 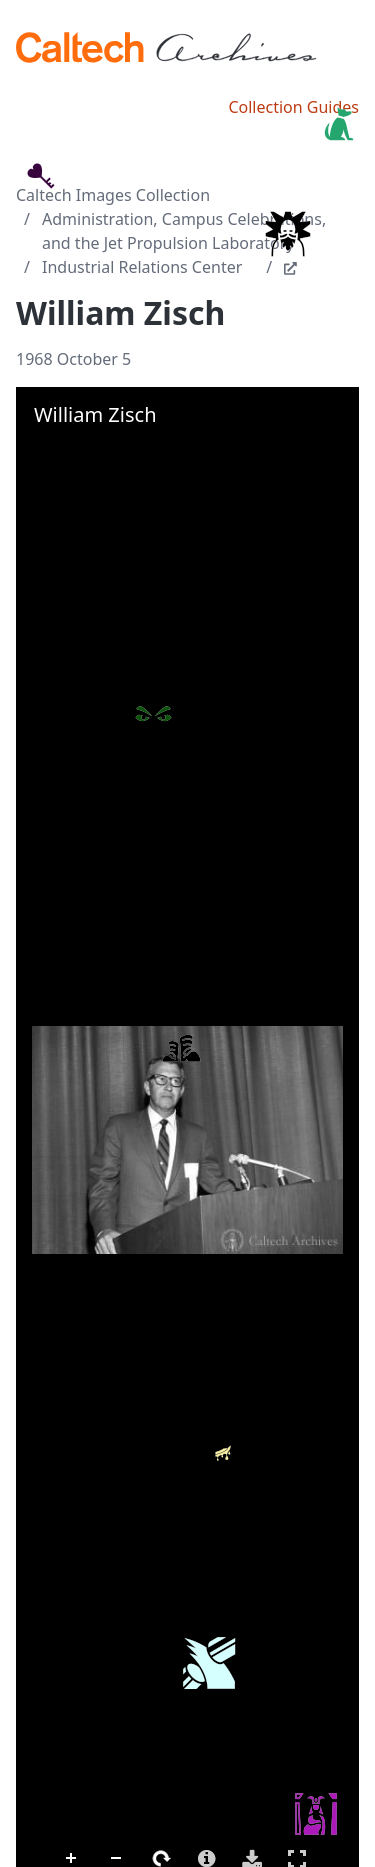 What do you see at coordinates (223, 1453) in the screenshot?
I see `indicates a critical hit or bleeding damage effect` at bounding box center [223, 1453].